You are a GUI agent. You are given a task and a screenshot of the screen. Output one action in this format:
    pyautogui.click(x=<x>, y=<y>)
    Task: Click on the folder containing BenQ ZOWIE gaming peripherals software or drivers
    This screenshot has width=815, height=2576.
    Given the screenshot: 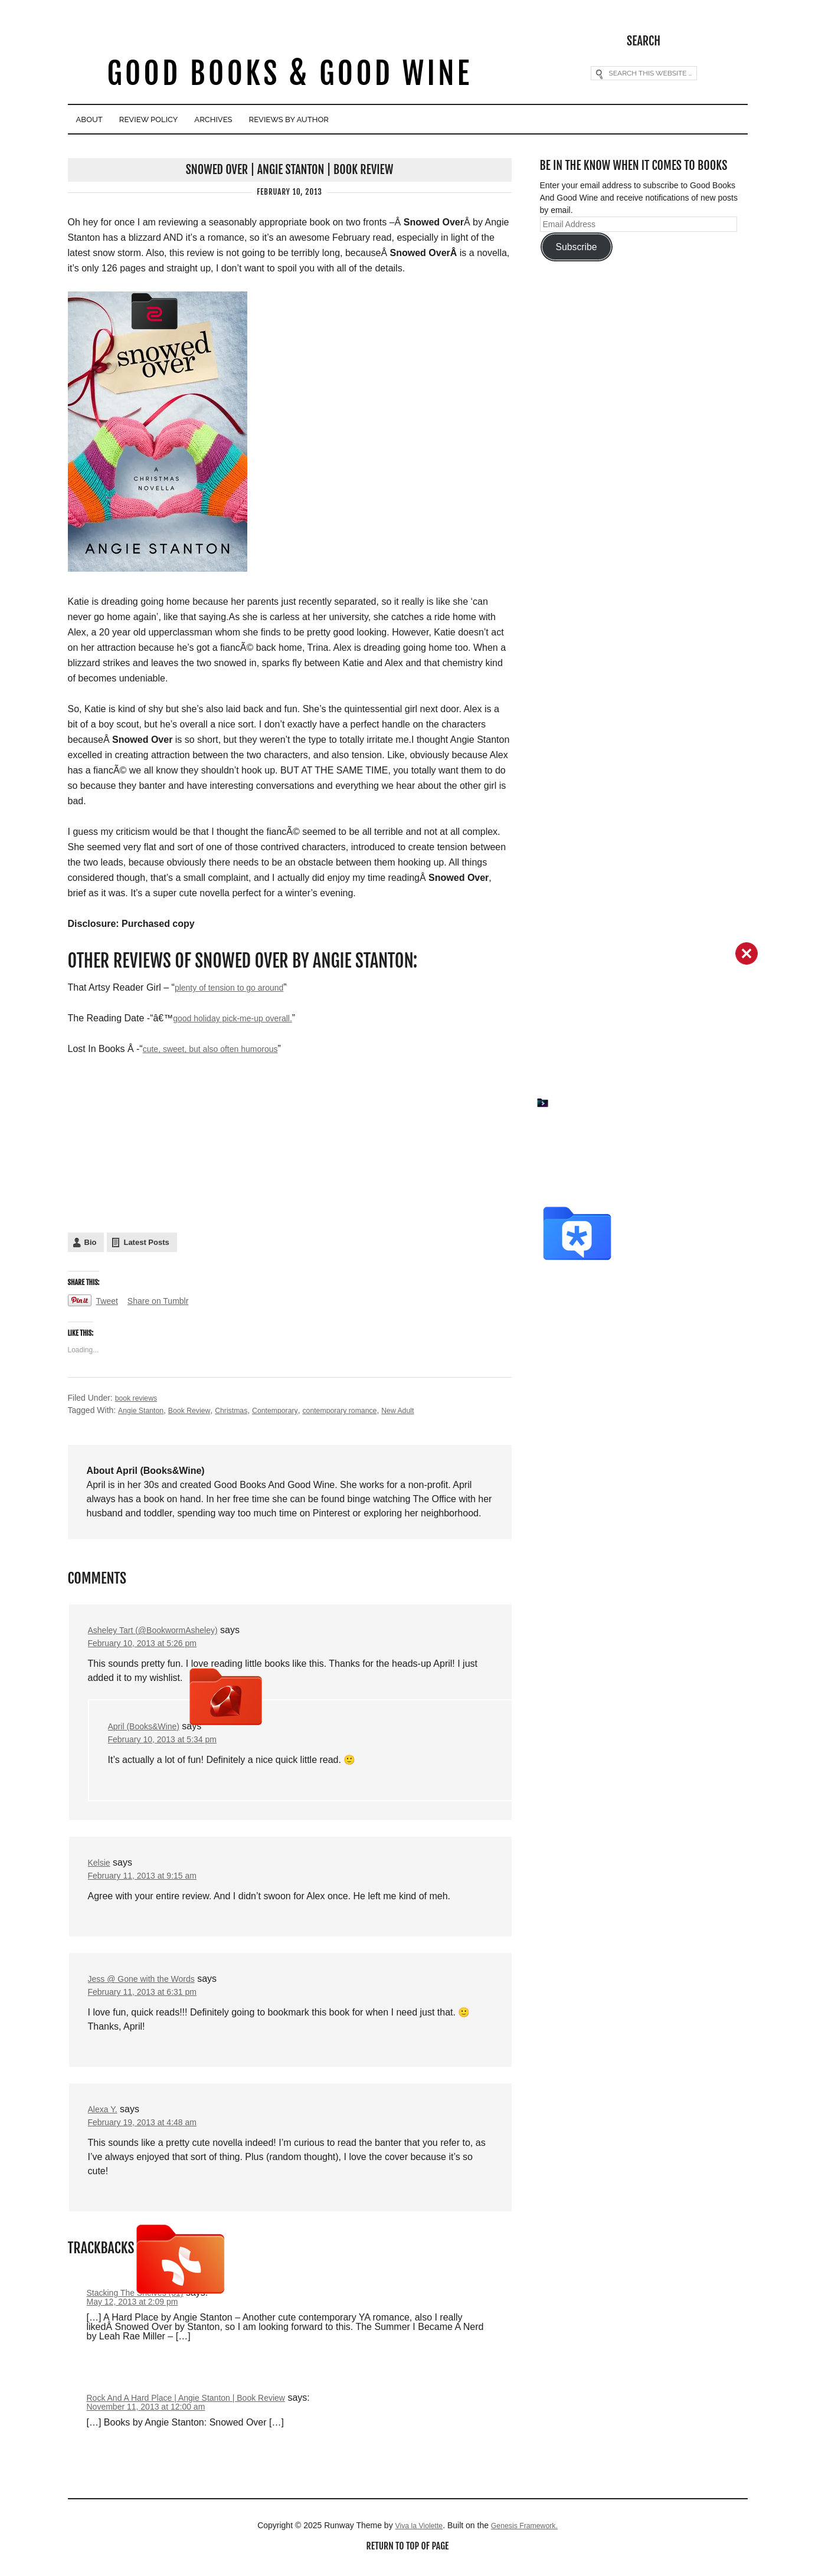 What is the action you would take?
    pyautogui.click(x=154, y=312)
    